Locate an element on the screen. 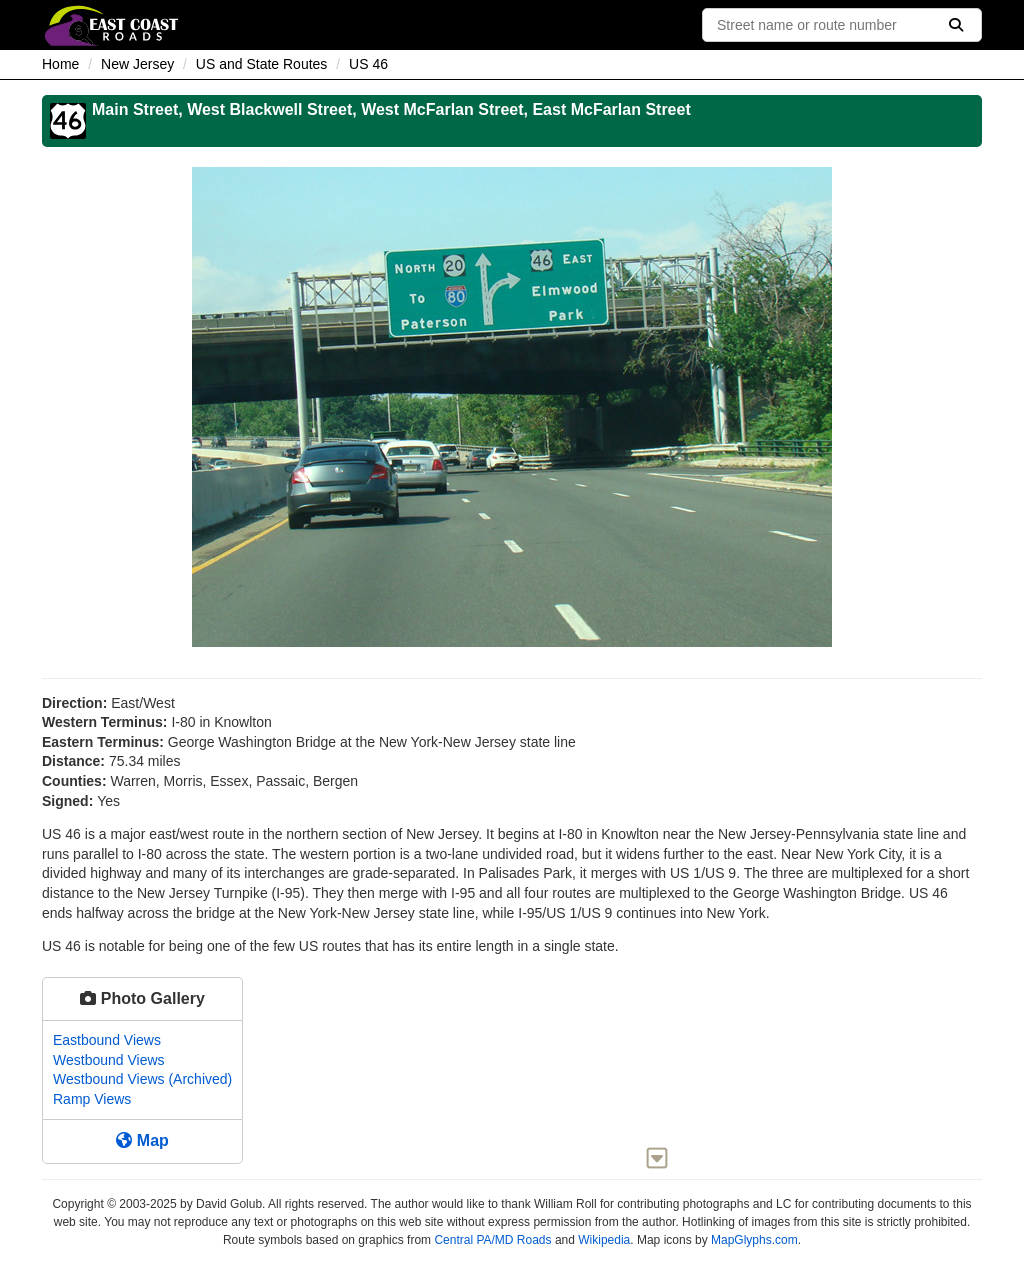  search for prices or financial information is located at coordinates (81, 33).